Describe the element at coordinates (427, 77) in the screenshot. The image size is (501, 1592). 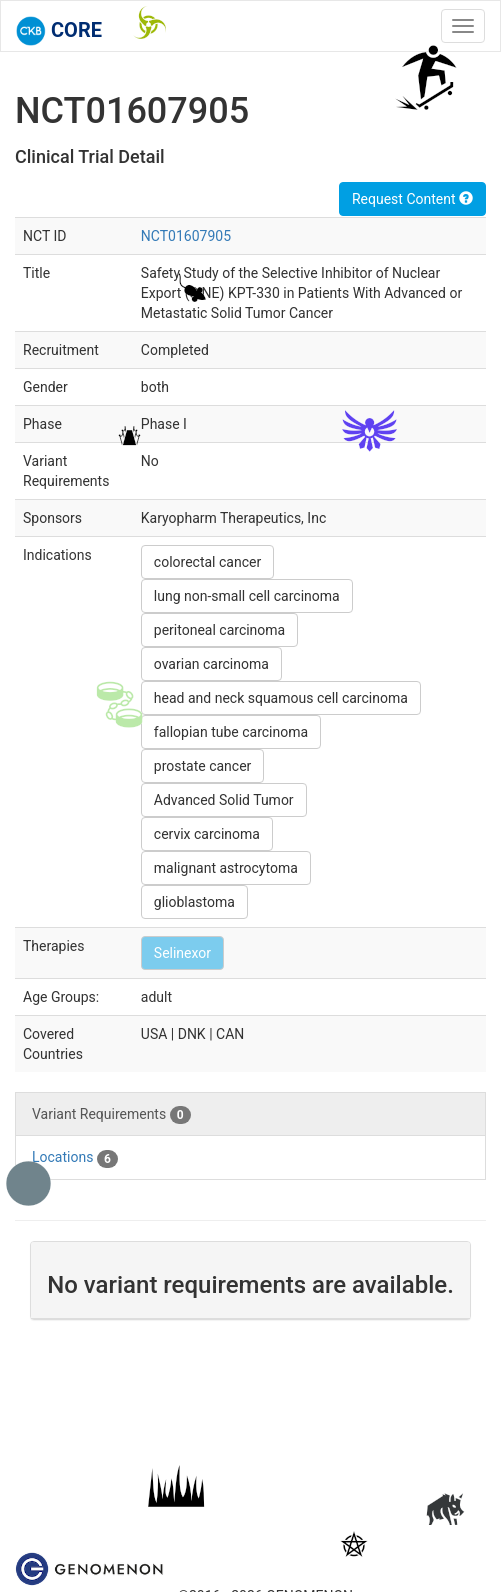
I see `access skateboarding games or activities` at that location.